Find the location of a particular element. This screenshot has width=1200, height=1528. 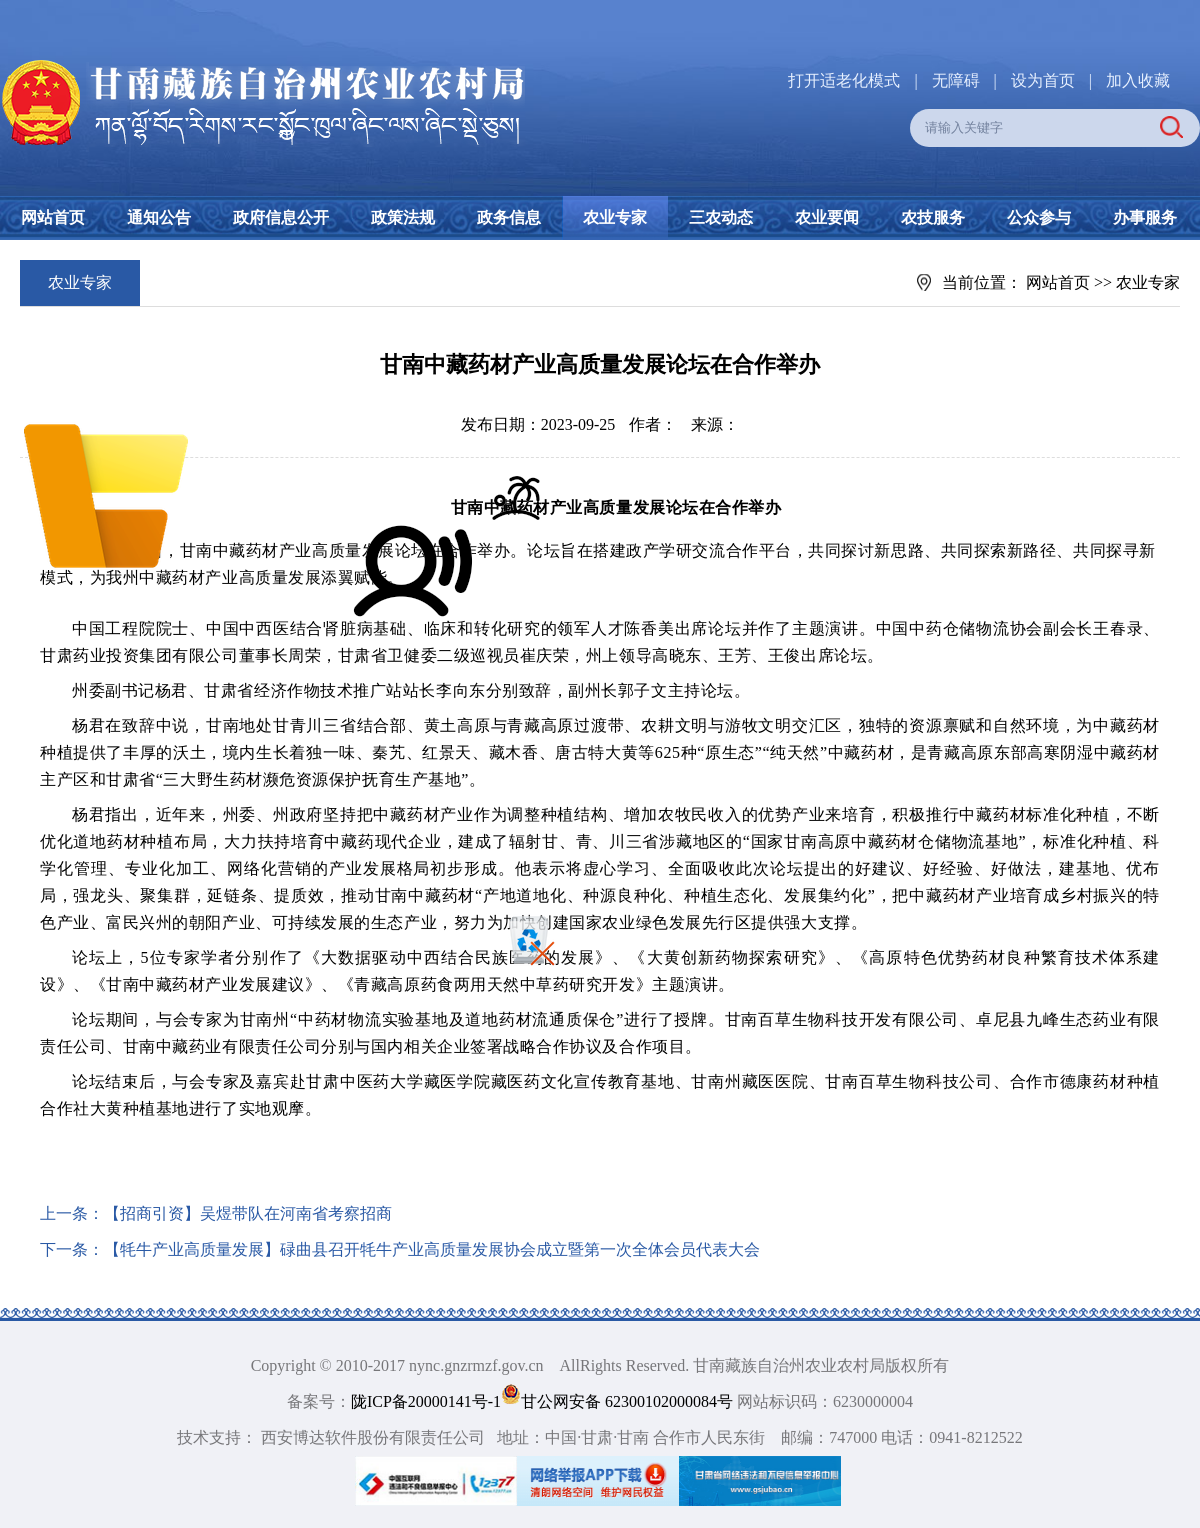

user is speaking or broadcasting audio is located at coordinates (411, 571).